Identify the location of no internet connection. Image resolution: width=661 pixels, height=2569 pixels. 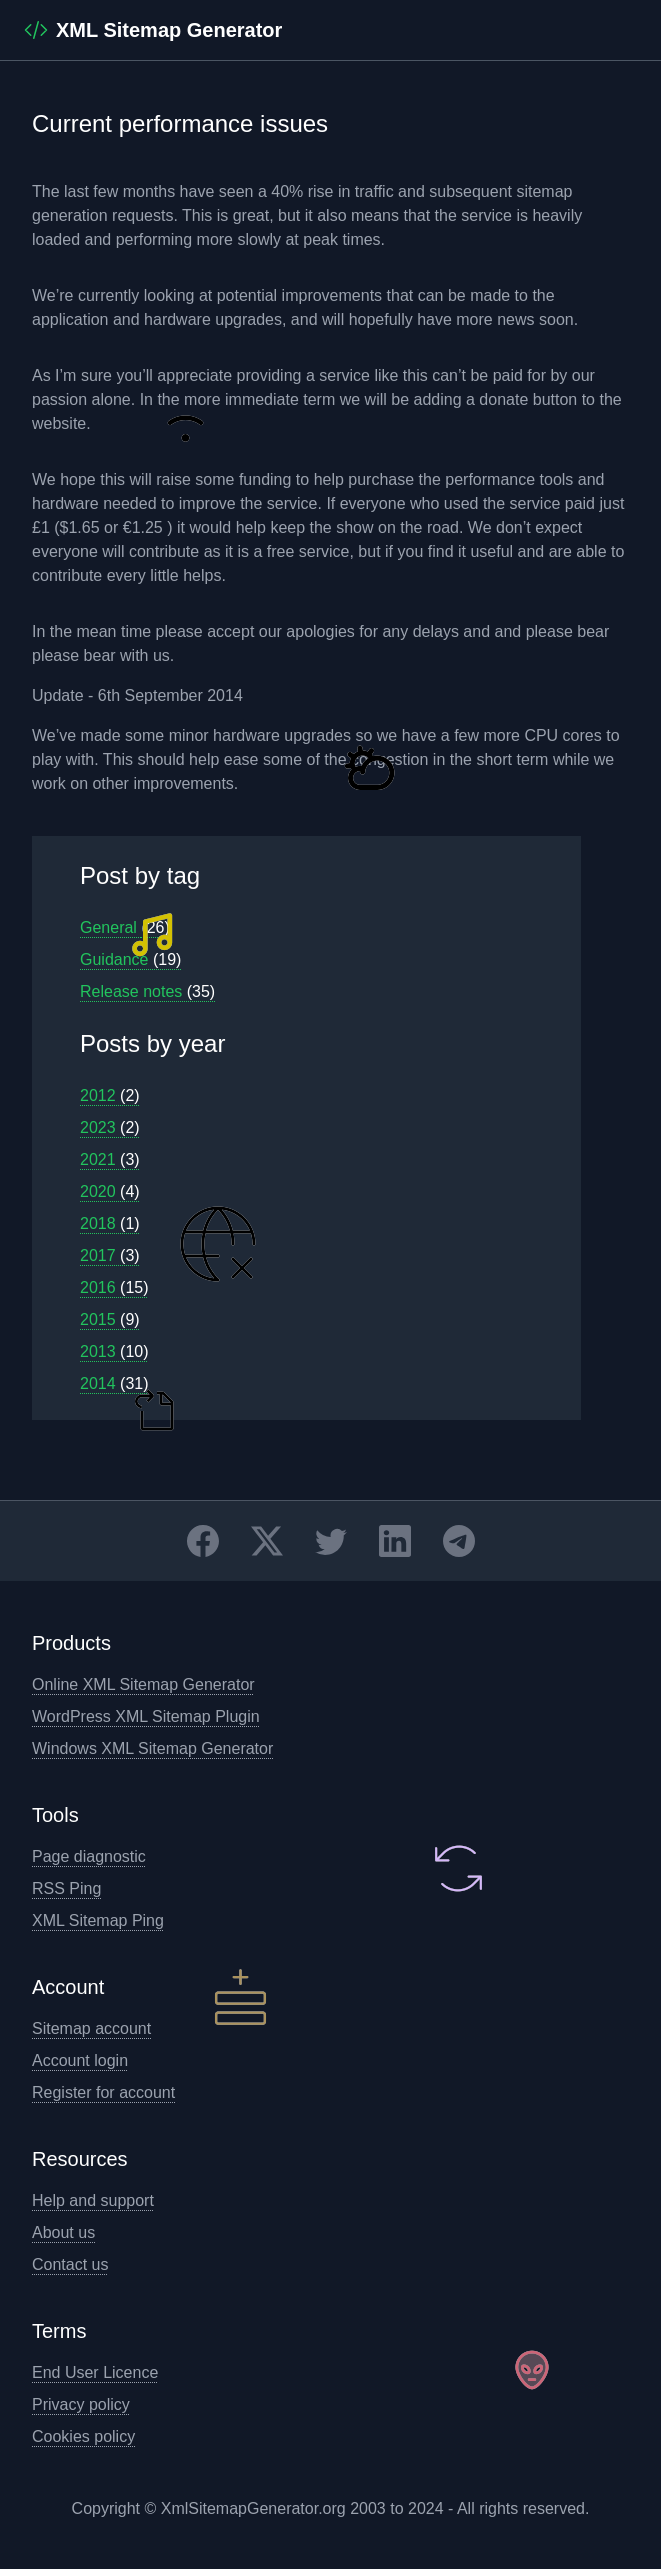
(218, 1244).